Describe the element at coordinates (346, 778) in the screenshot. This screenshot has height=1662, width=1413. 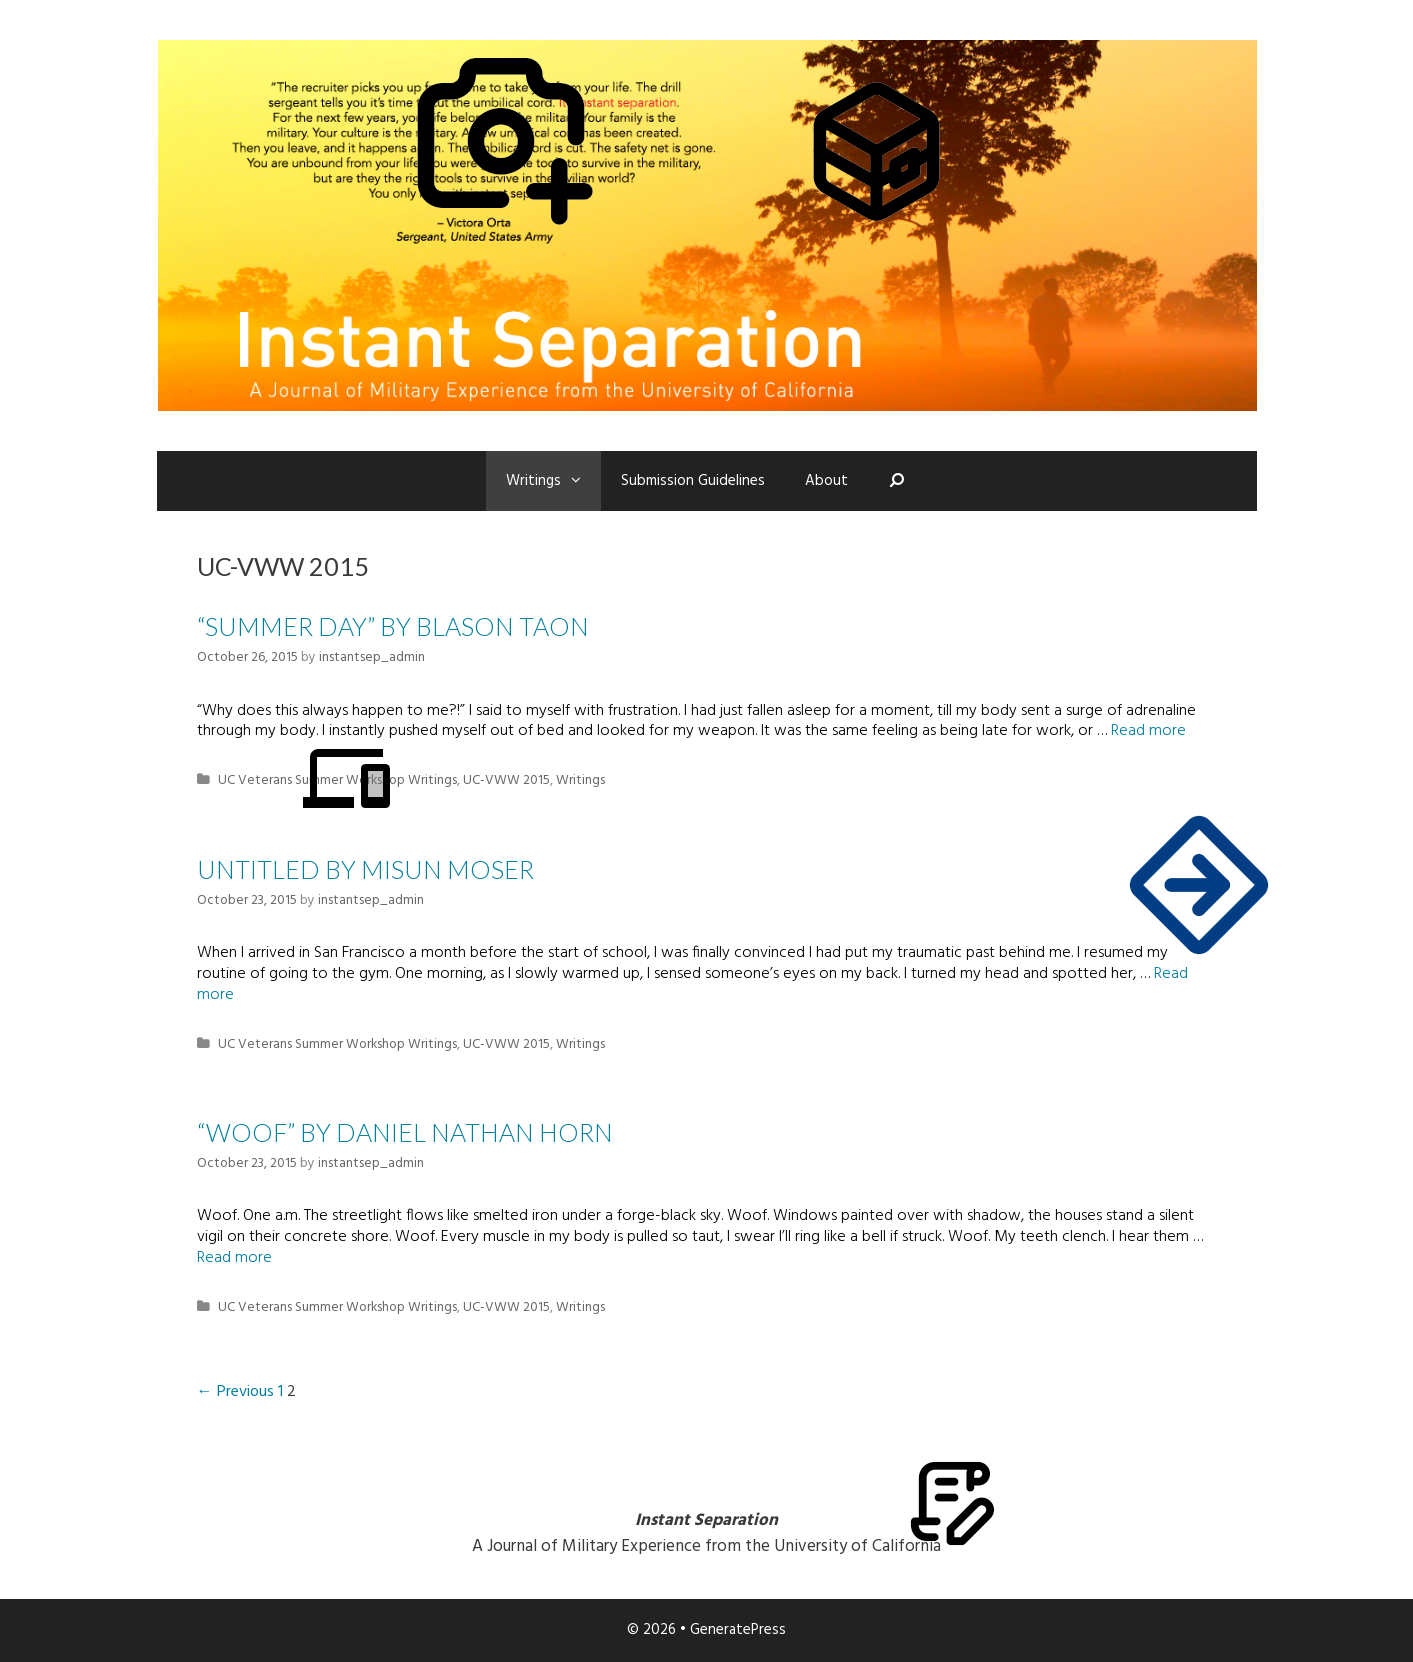
I see `connect your phone to another device` at that location.